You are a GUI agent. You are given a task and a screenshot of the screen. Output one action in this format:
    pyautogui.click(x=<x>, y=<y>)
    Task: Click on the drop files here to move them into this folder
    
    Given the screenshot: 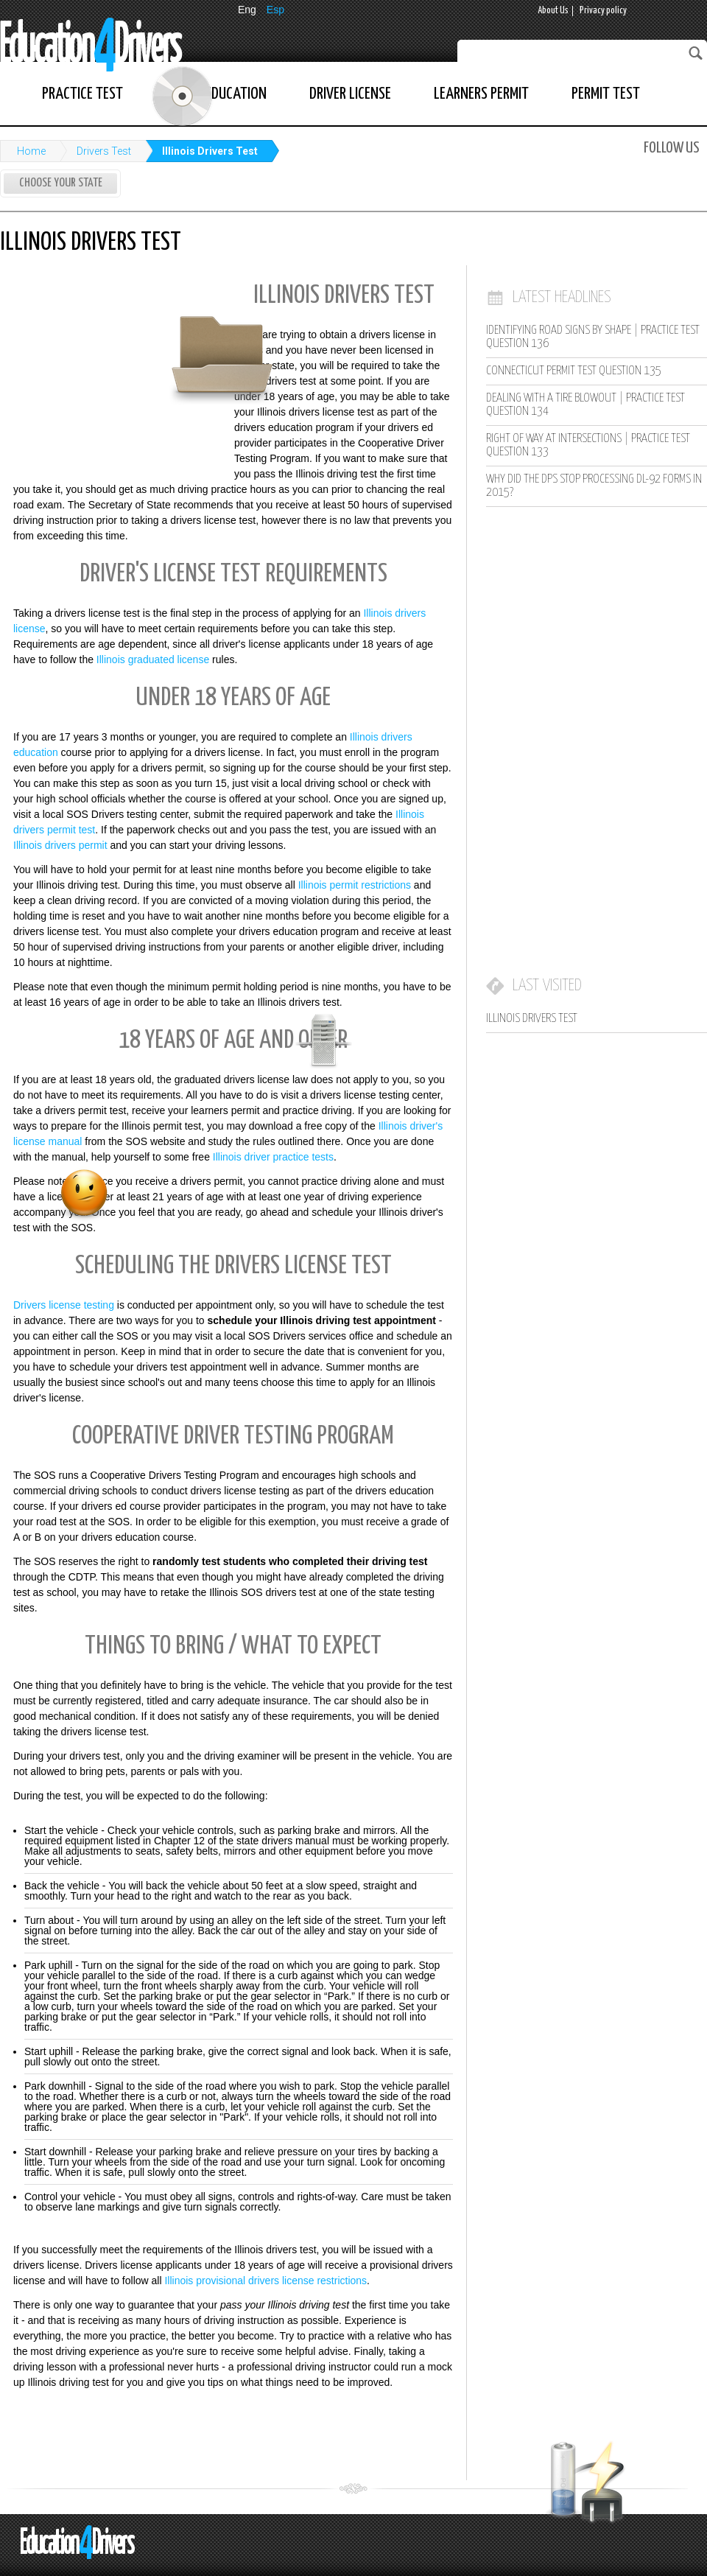 What is the action you would take?
    pyautogui.click(x=221, y=359)
    